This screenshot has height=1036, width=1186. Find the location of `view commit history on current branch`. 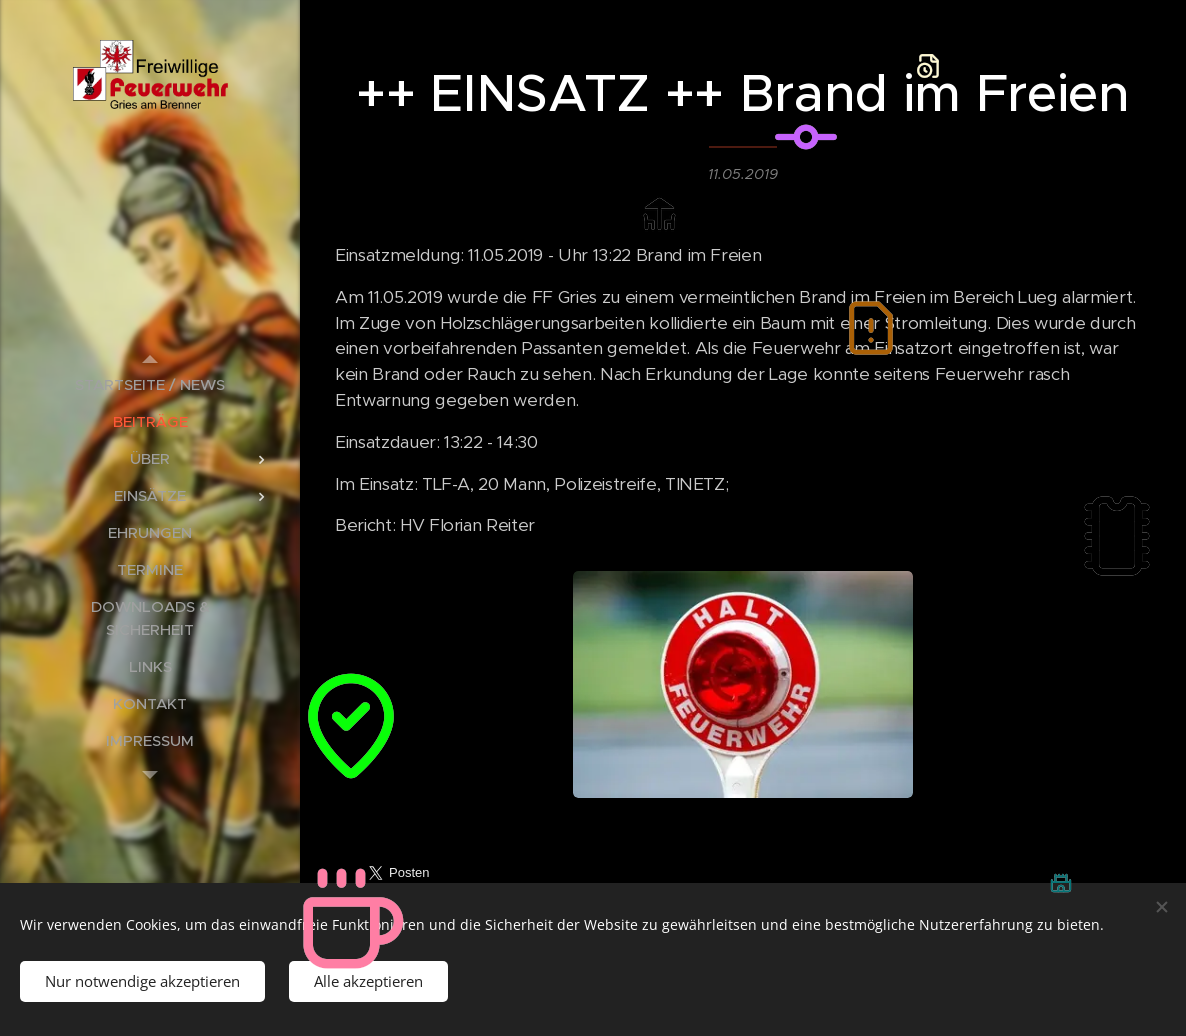

view commit history on current branch is located at coordinates (806, 137).